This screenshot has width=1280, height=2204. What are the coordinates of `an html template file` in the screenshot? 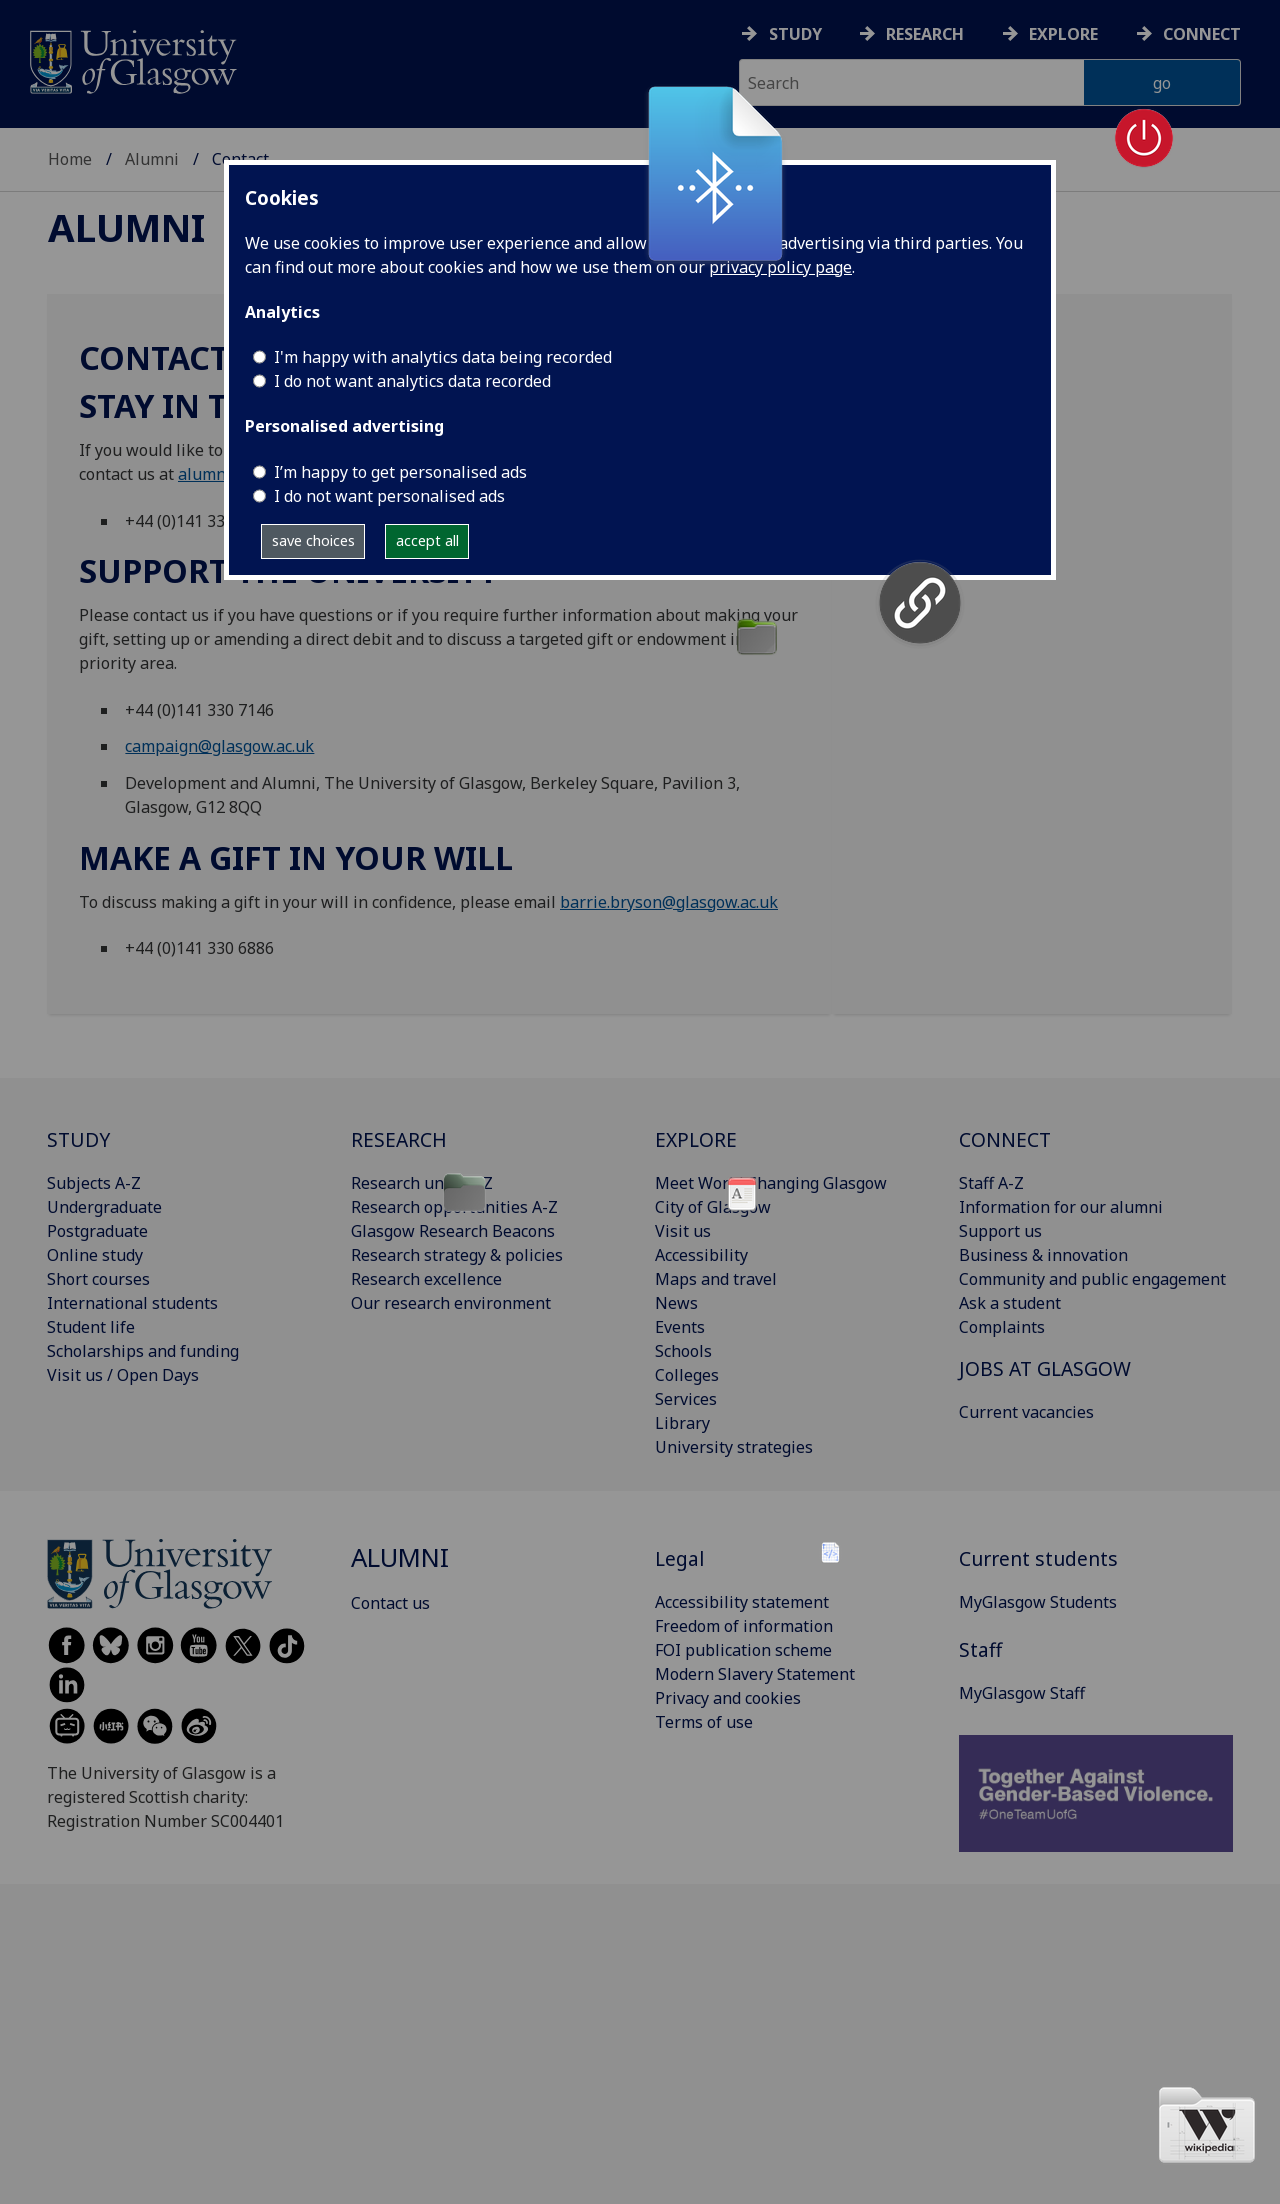 It's located at (830, 1552).